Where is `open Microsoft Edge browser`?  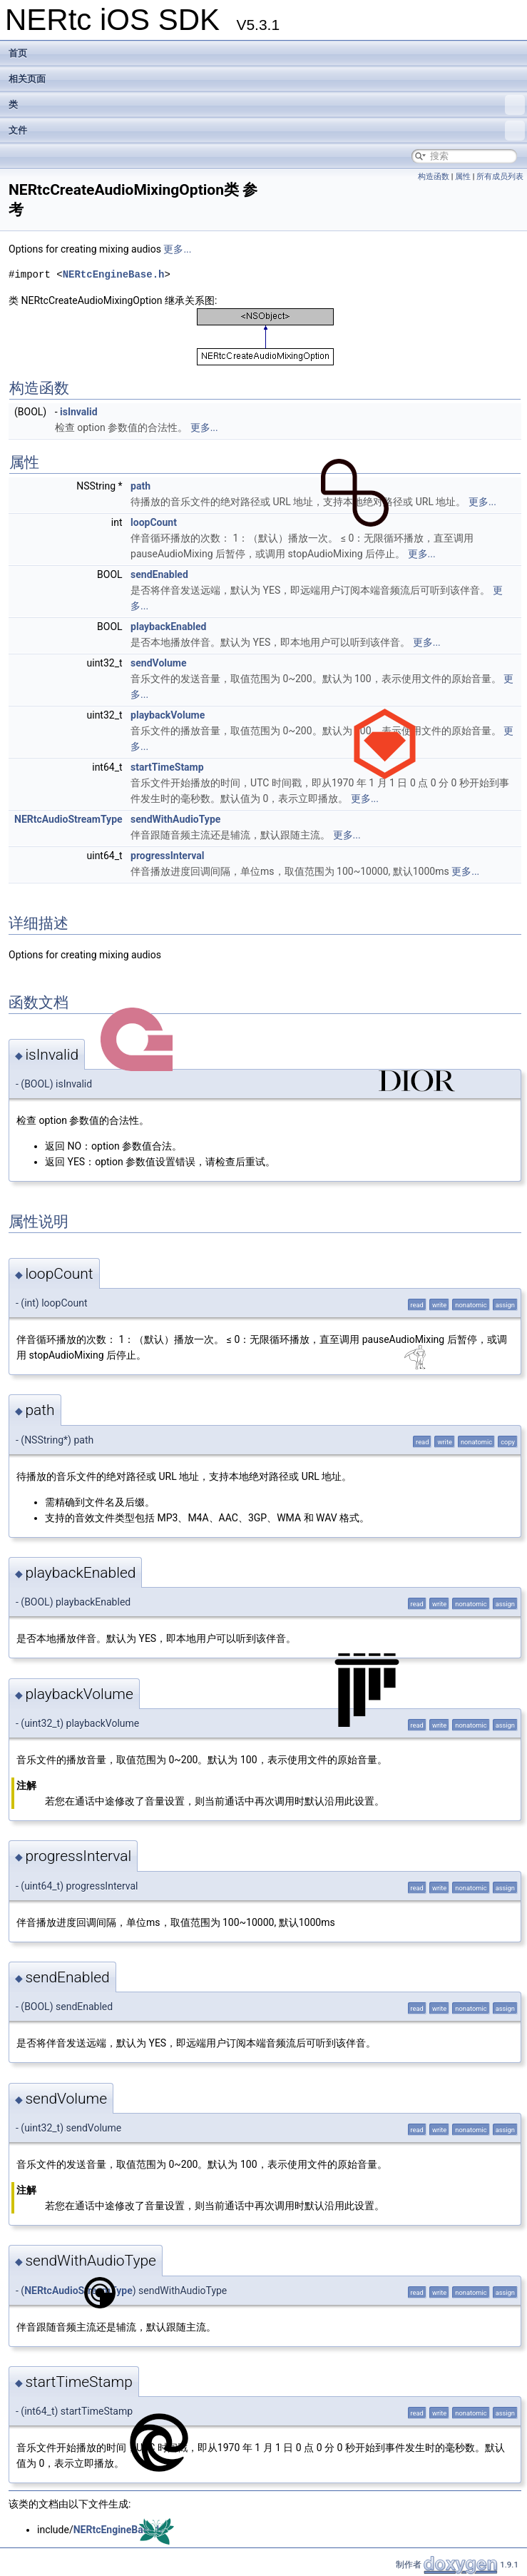 open Microsoft Edge browser is located at coordinates (159, 2443).